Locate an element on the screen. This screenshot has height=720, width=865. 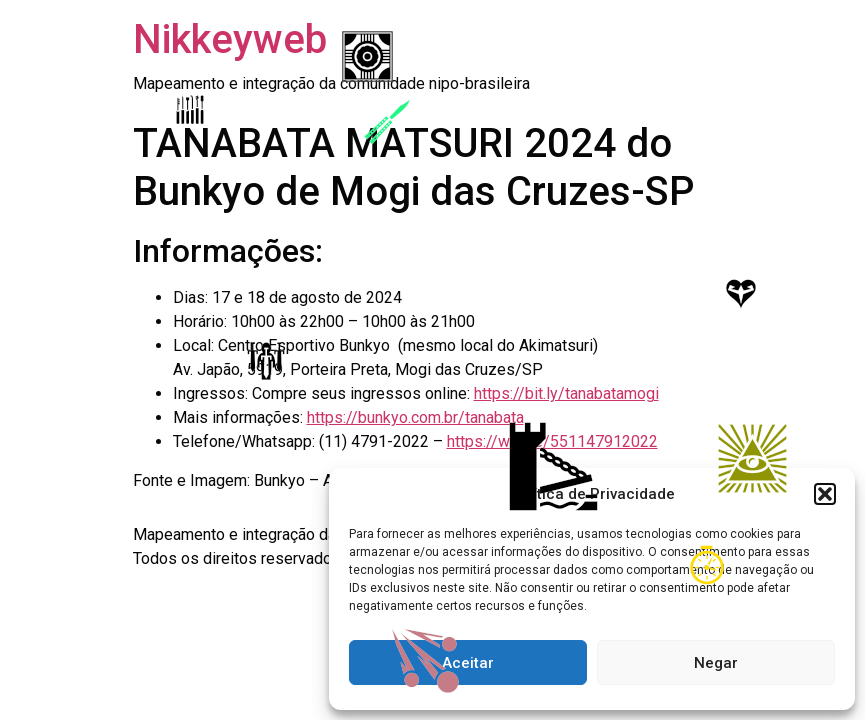
centaur or mythical creature health indicator is located at coordinates (741, 294).